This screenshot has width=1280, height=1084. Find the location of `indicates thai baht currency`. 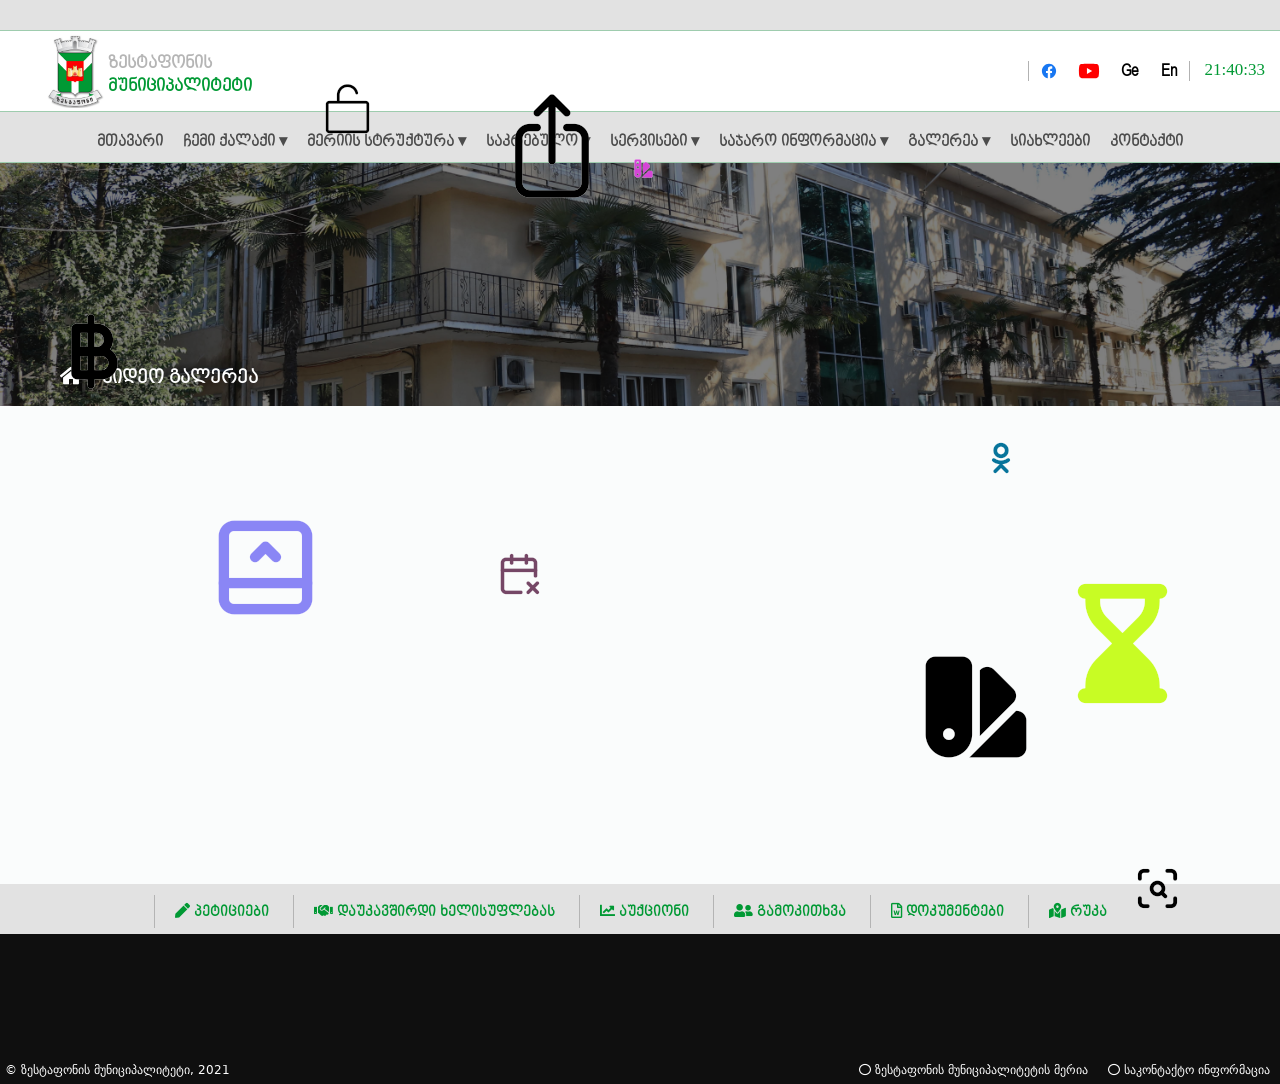

indicates thai baht currency is located at coordinates (94, 351).